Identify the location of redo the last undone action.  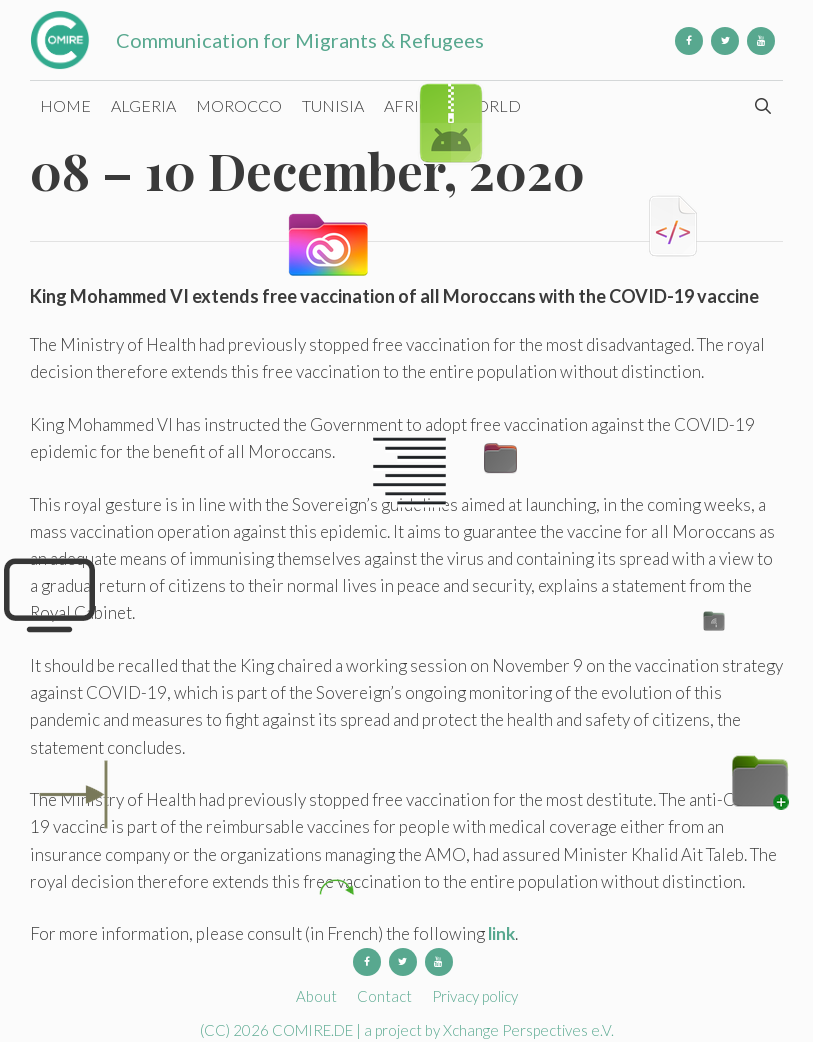
(337, 887).